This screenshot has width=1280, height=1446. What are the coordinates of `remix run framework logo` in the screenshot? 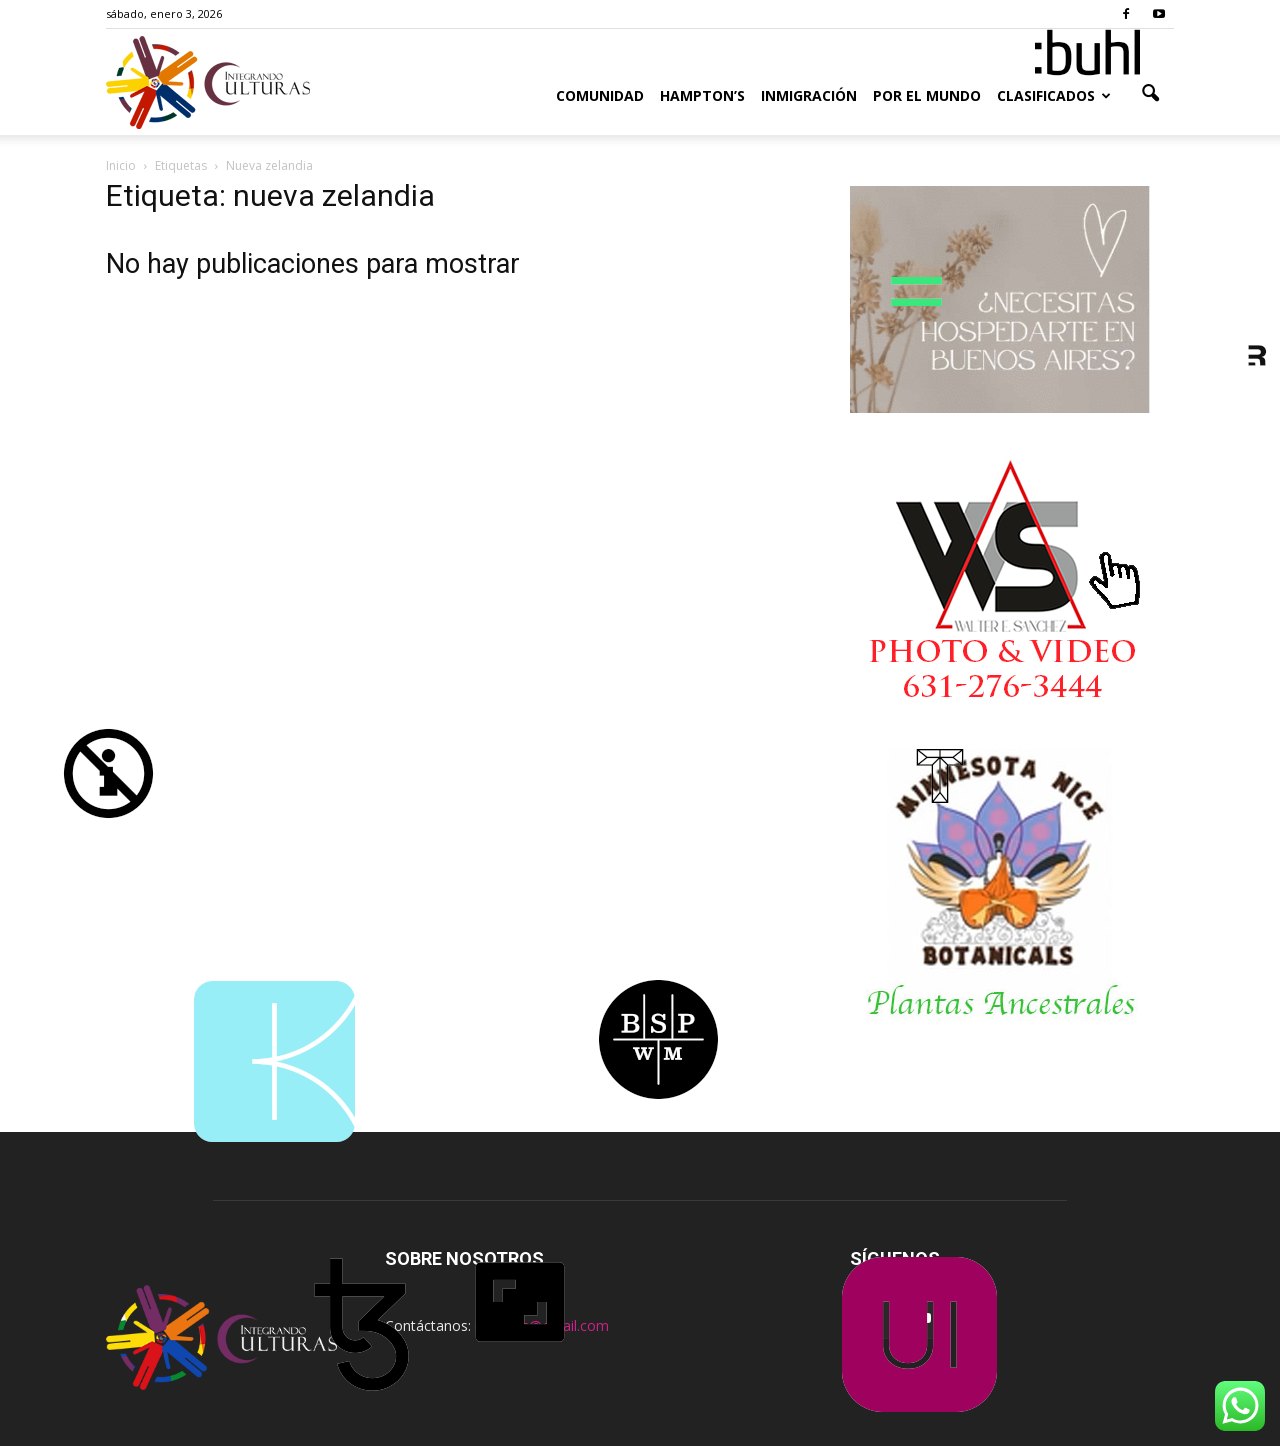 It's located at (1257, 356).